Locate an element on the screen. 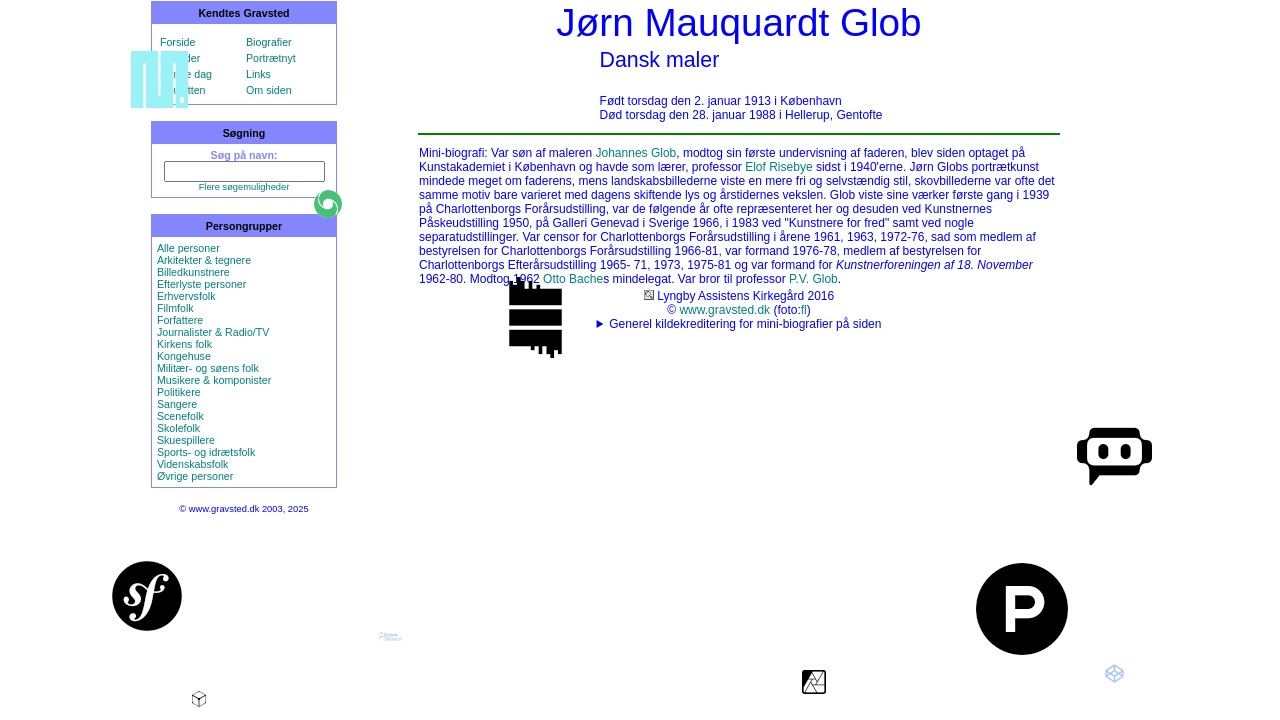 This screenshot has width=1280, height=720. IPFS (InterPlanetary File System) logo is located at coordinates (199, 699).